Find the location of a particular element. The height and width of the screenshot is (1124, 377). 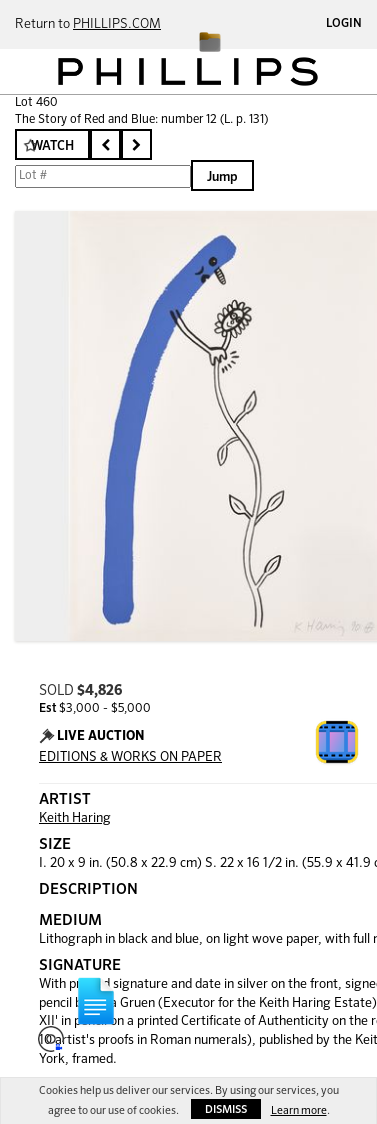

indicates video disc or DVD media is located at coordinates (51, 1039).